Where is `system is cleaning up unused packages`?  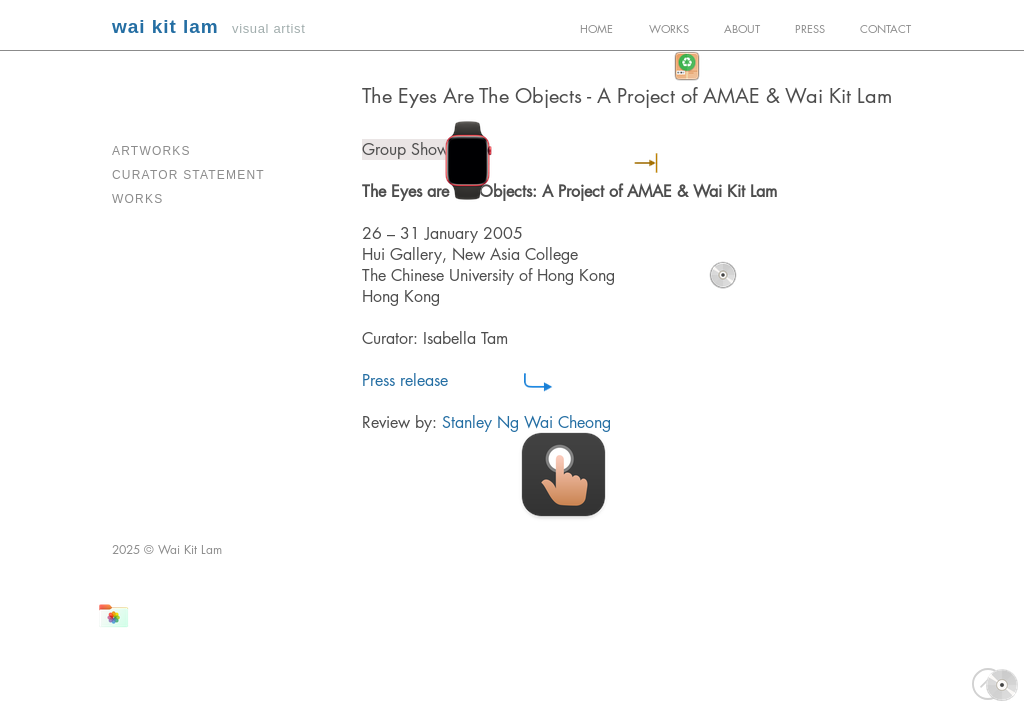
system is cleaning up unused packages is located at coordinates (687, 66).